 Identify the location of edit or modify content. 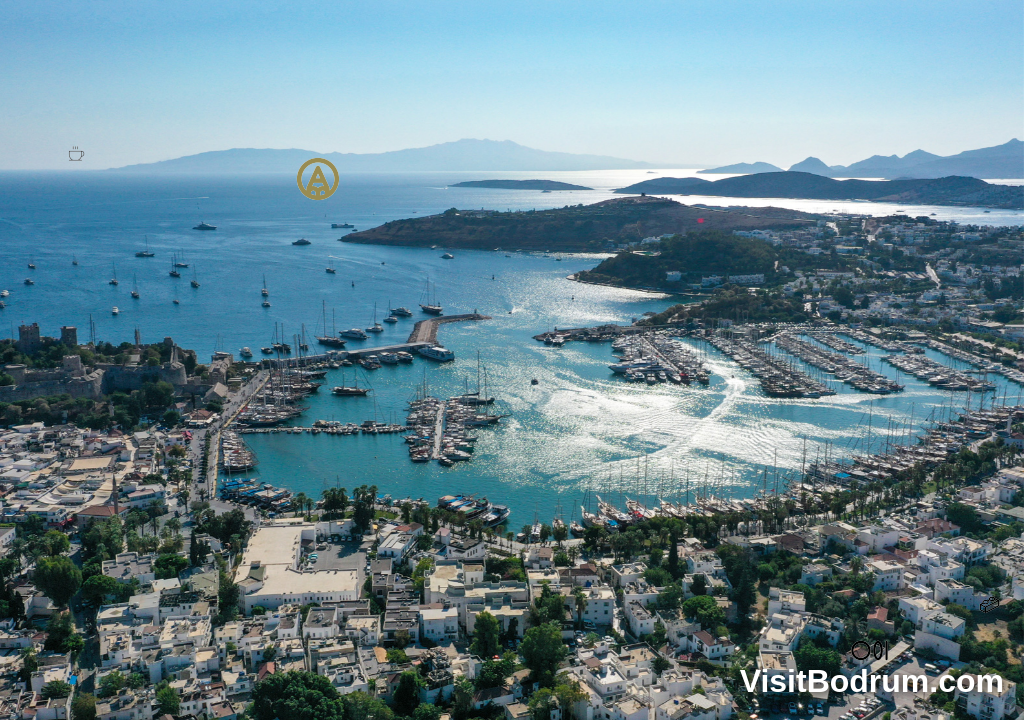
(318, 179).